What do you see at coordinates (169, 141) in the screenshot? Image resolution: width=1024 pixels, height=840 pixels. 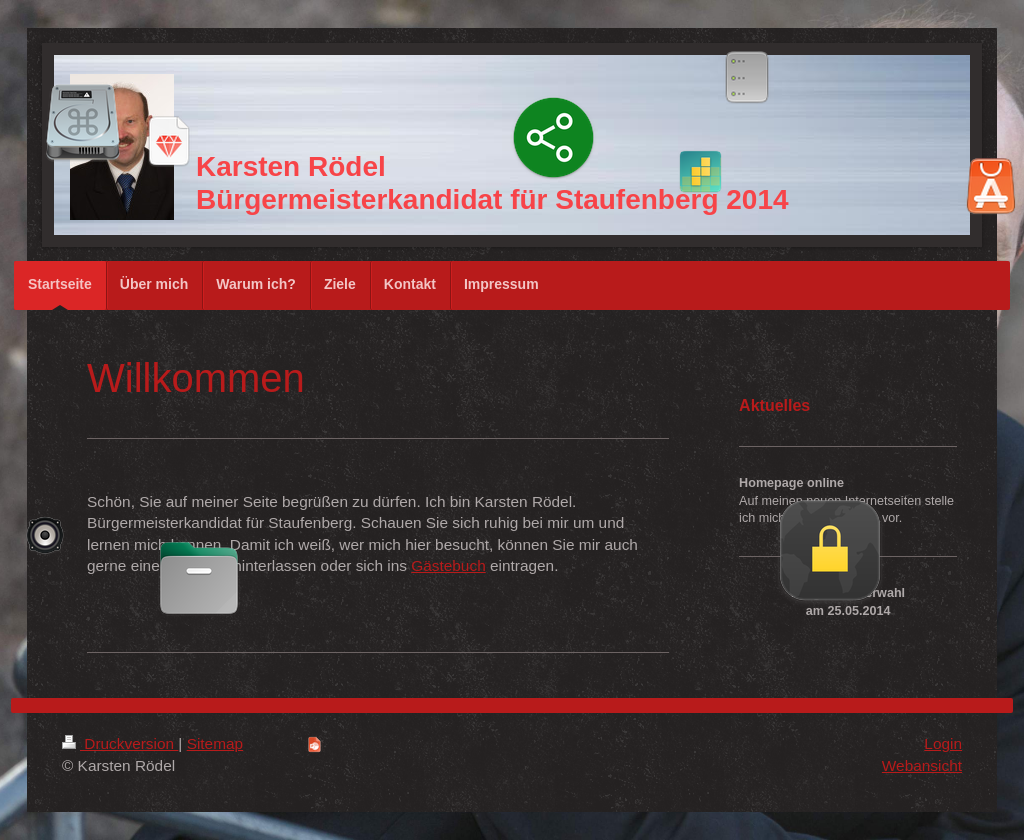 I see `a ruby programming language file` at bounding box center [169, 141].